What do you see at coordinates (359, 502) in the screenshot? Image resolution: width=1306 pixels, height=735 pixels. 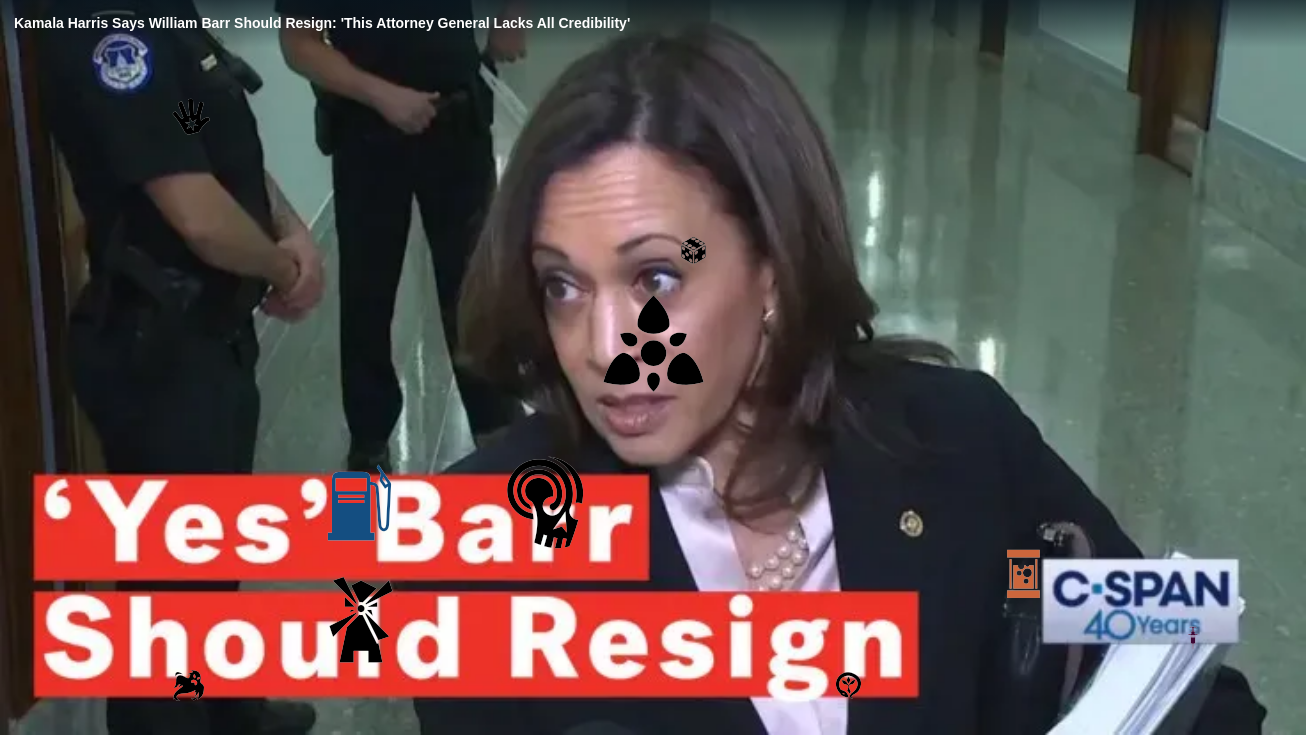 I see `find nearby gas stations` at bounding box center [359, 502].